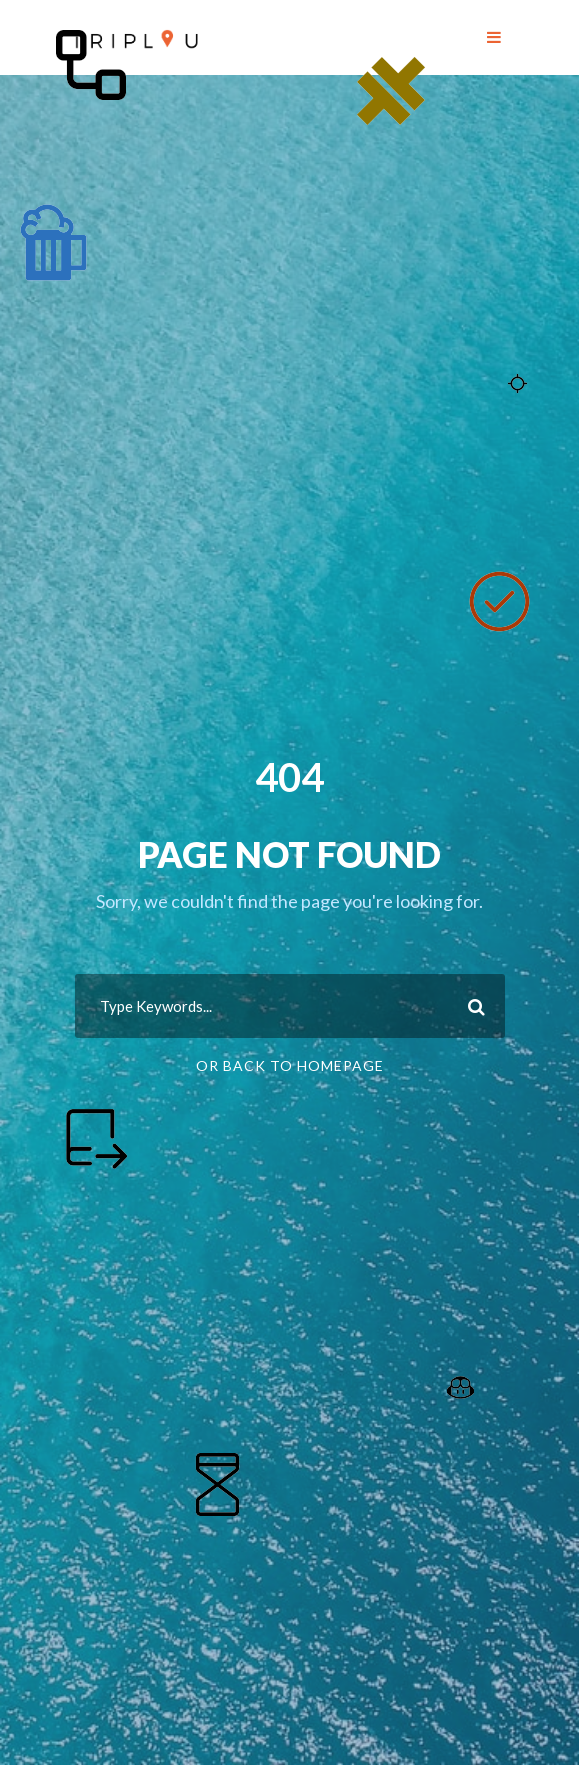  Describe the element at coordinates (91, 65) in the screenshot. I see `view or manage automated workflows` at that location.